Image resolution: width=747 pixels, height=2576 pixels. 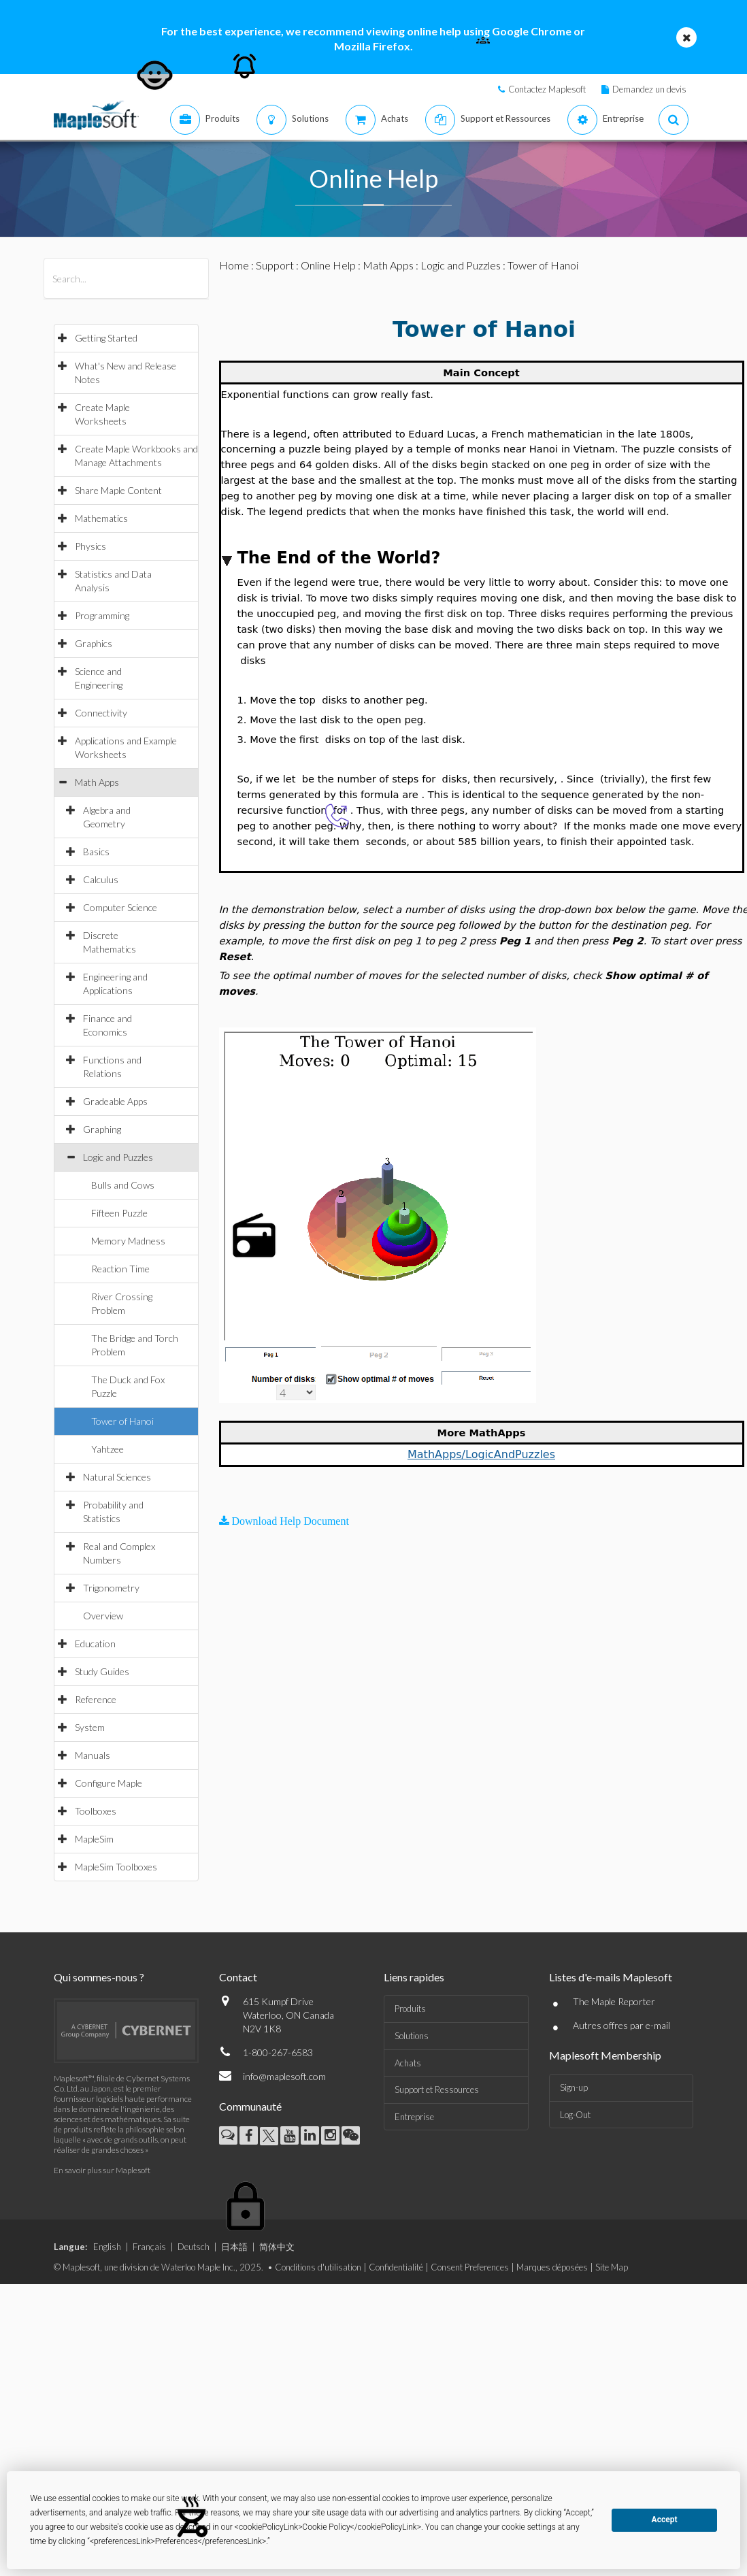 What do you see at coordinates (244, 66) in the screenshot?
I see `indicates new notifications or alerts` at bounding box center [244, 66].